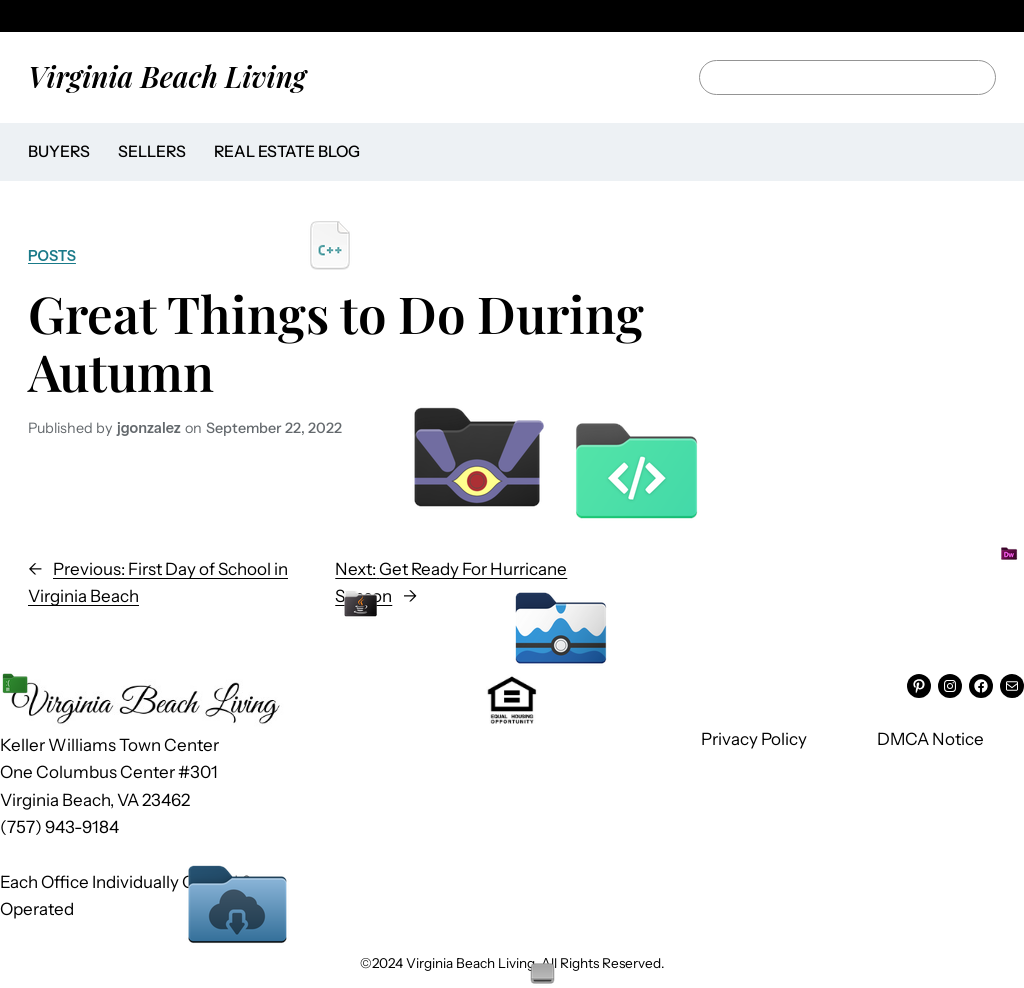 The width and height of the screenshot is (1024, 988). I want to click on folder containing adobe dreamweaver project files, so click(1009, 554).